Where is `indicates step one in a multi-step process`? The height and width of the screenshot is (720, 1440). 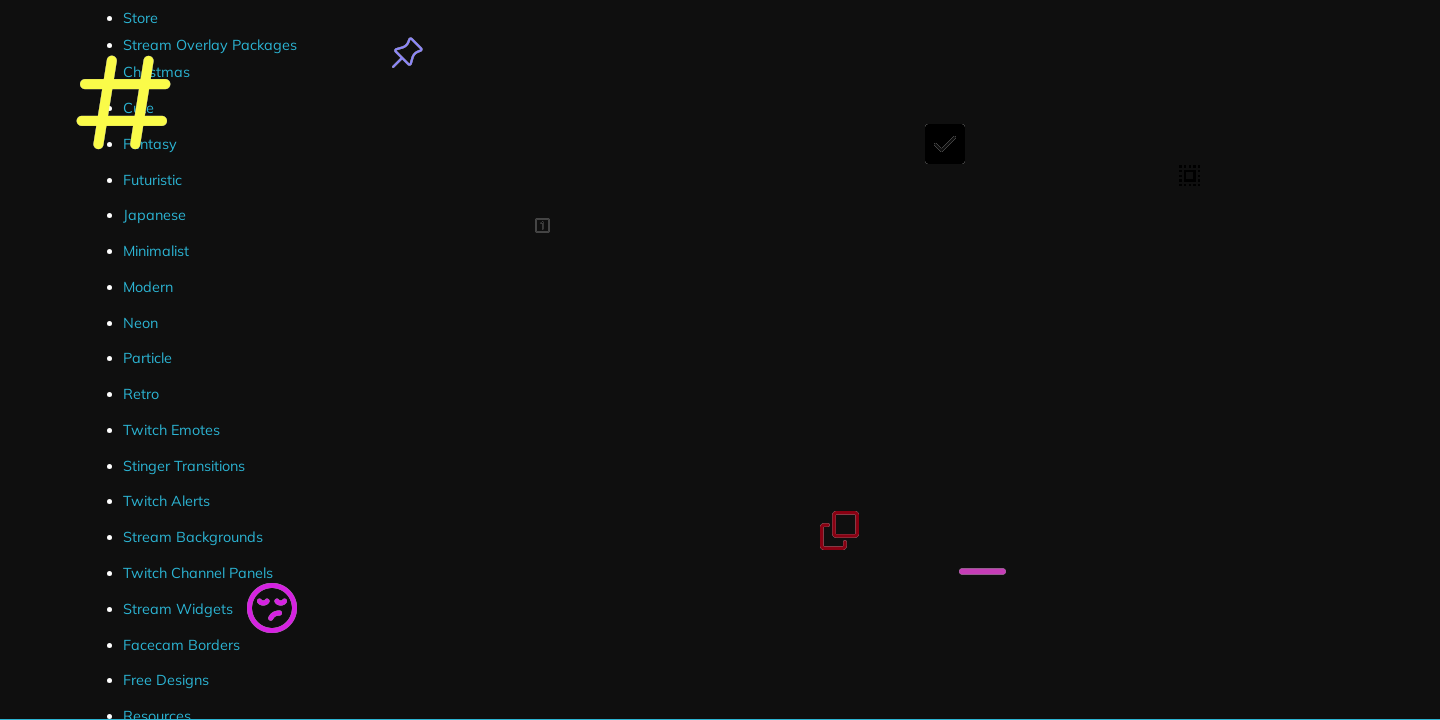 indicates step one in a multi-step process is located at coordinates (542, 225).